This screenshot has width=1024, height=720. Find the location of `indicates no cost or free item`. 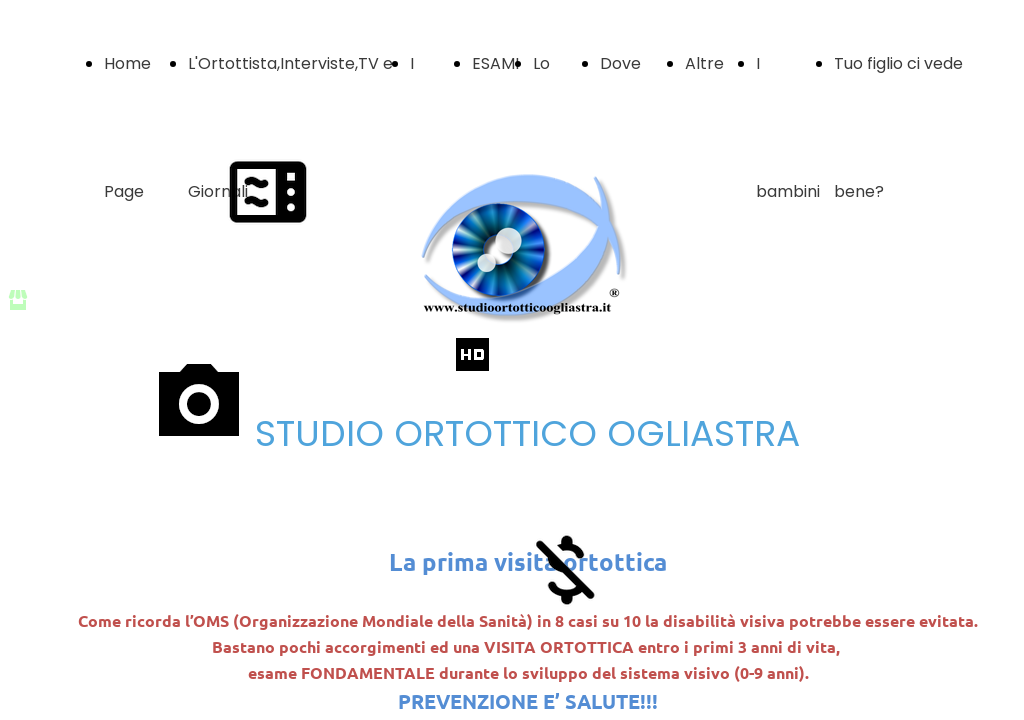

indicates no cost or free item is located at coordinates (565, 570).